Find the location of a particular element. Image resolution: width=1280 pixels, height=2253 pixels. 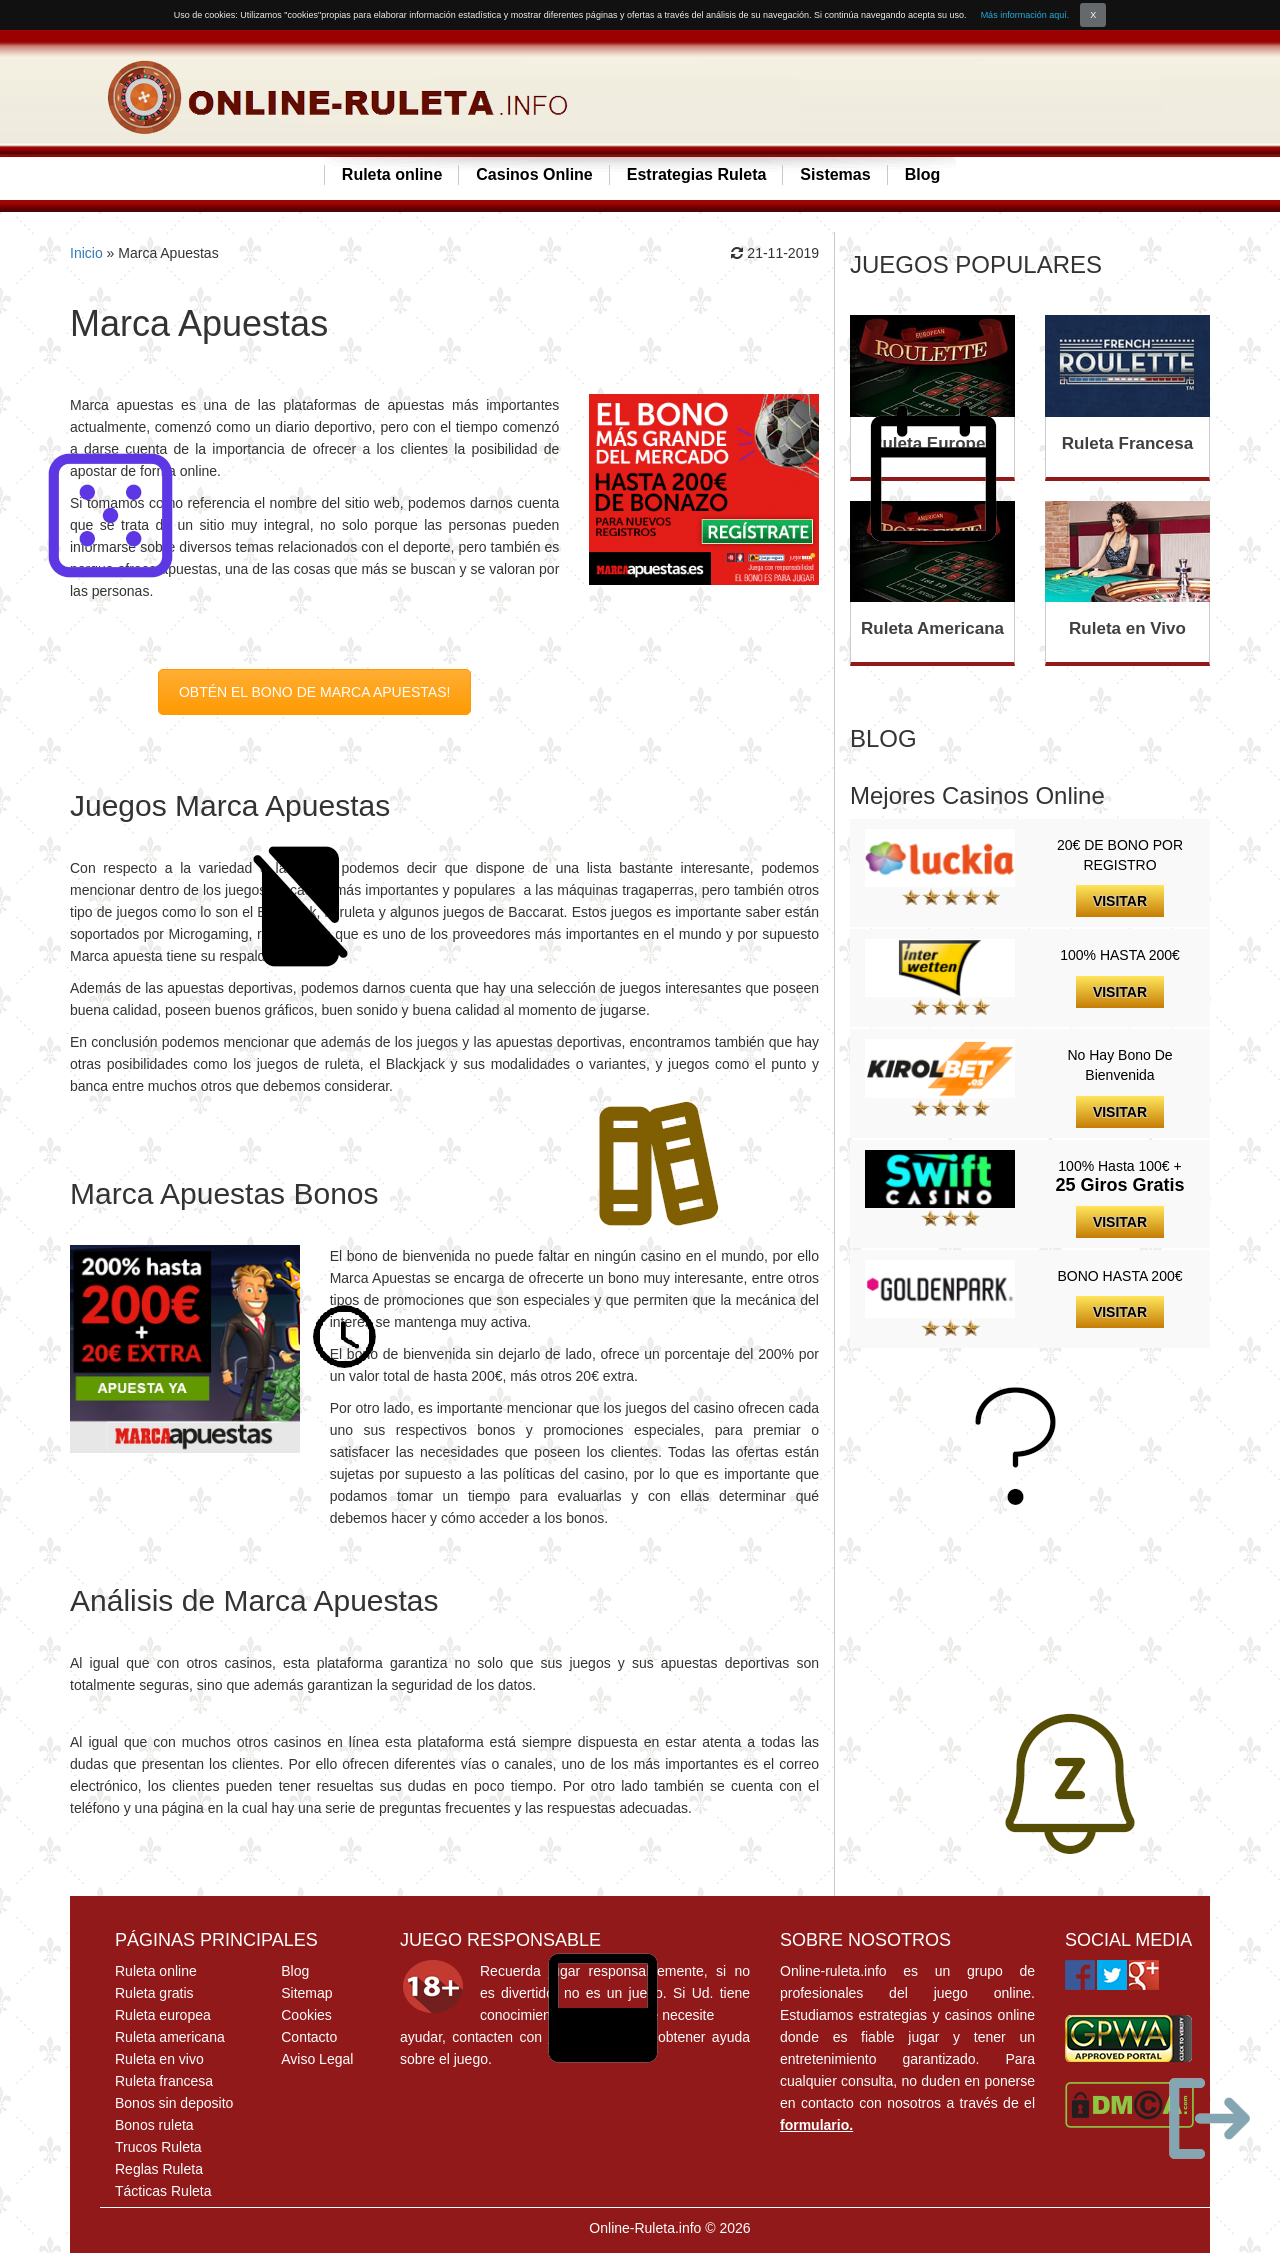

snooze notifications is located at coordinates (1070, 1784).